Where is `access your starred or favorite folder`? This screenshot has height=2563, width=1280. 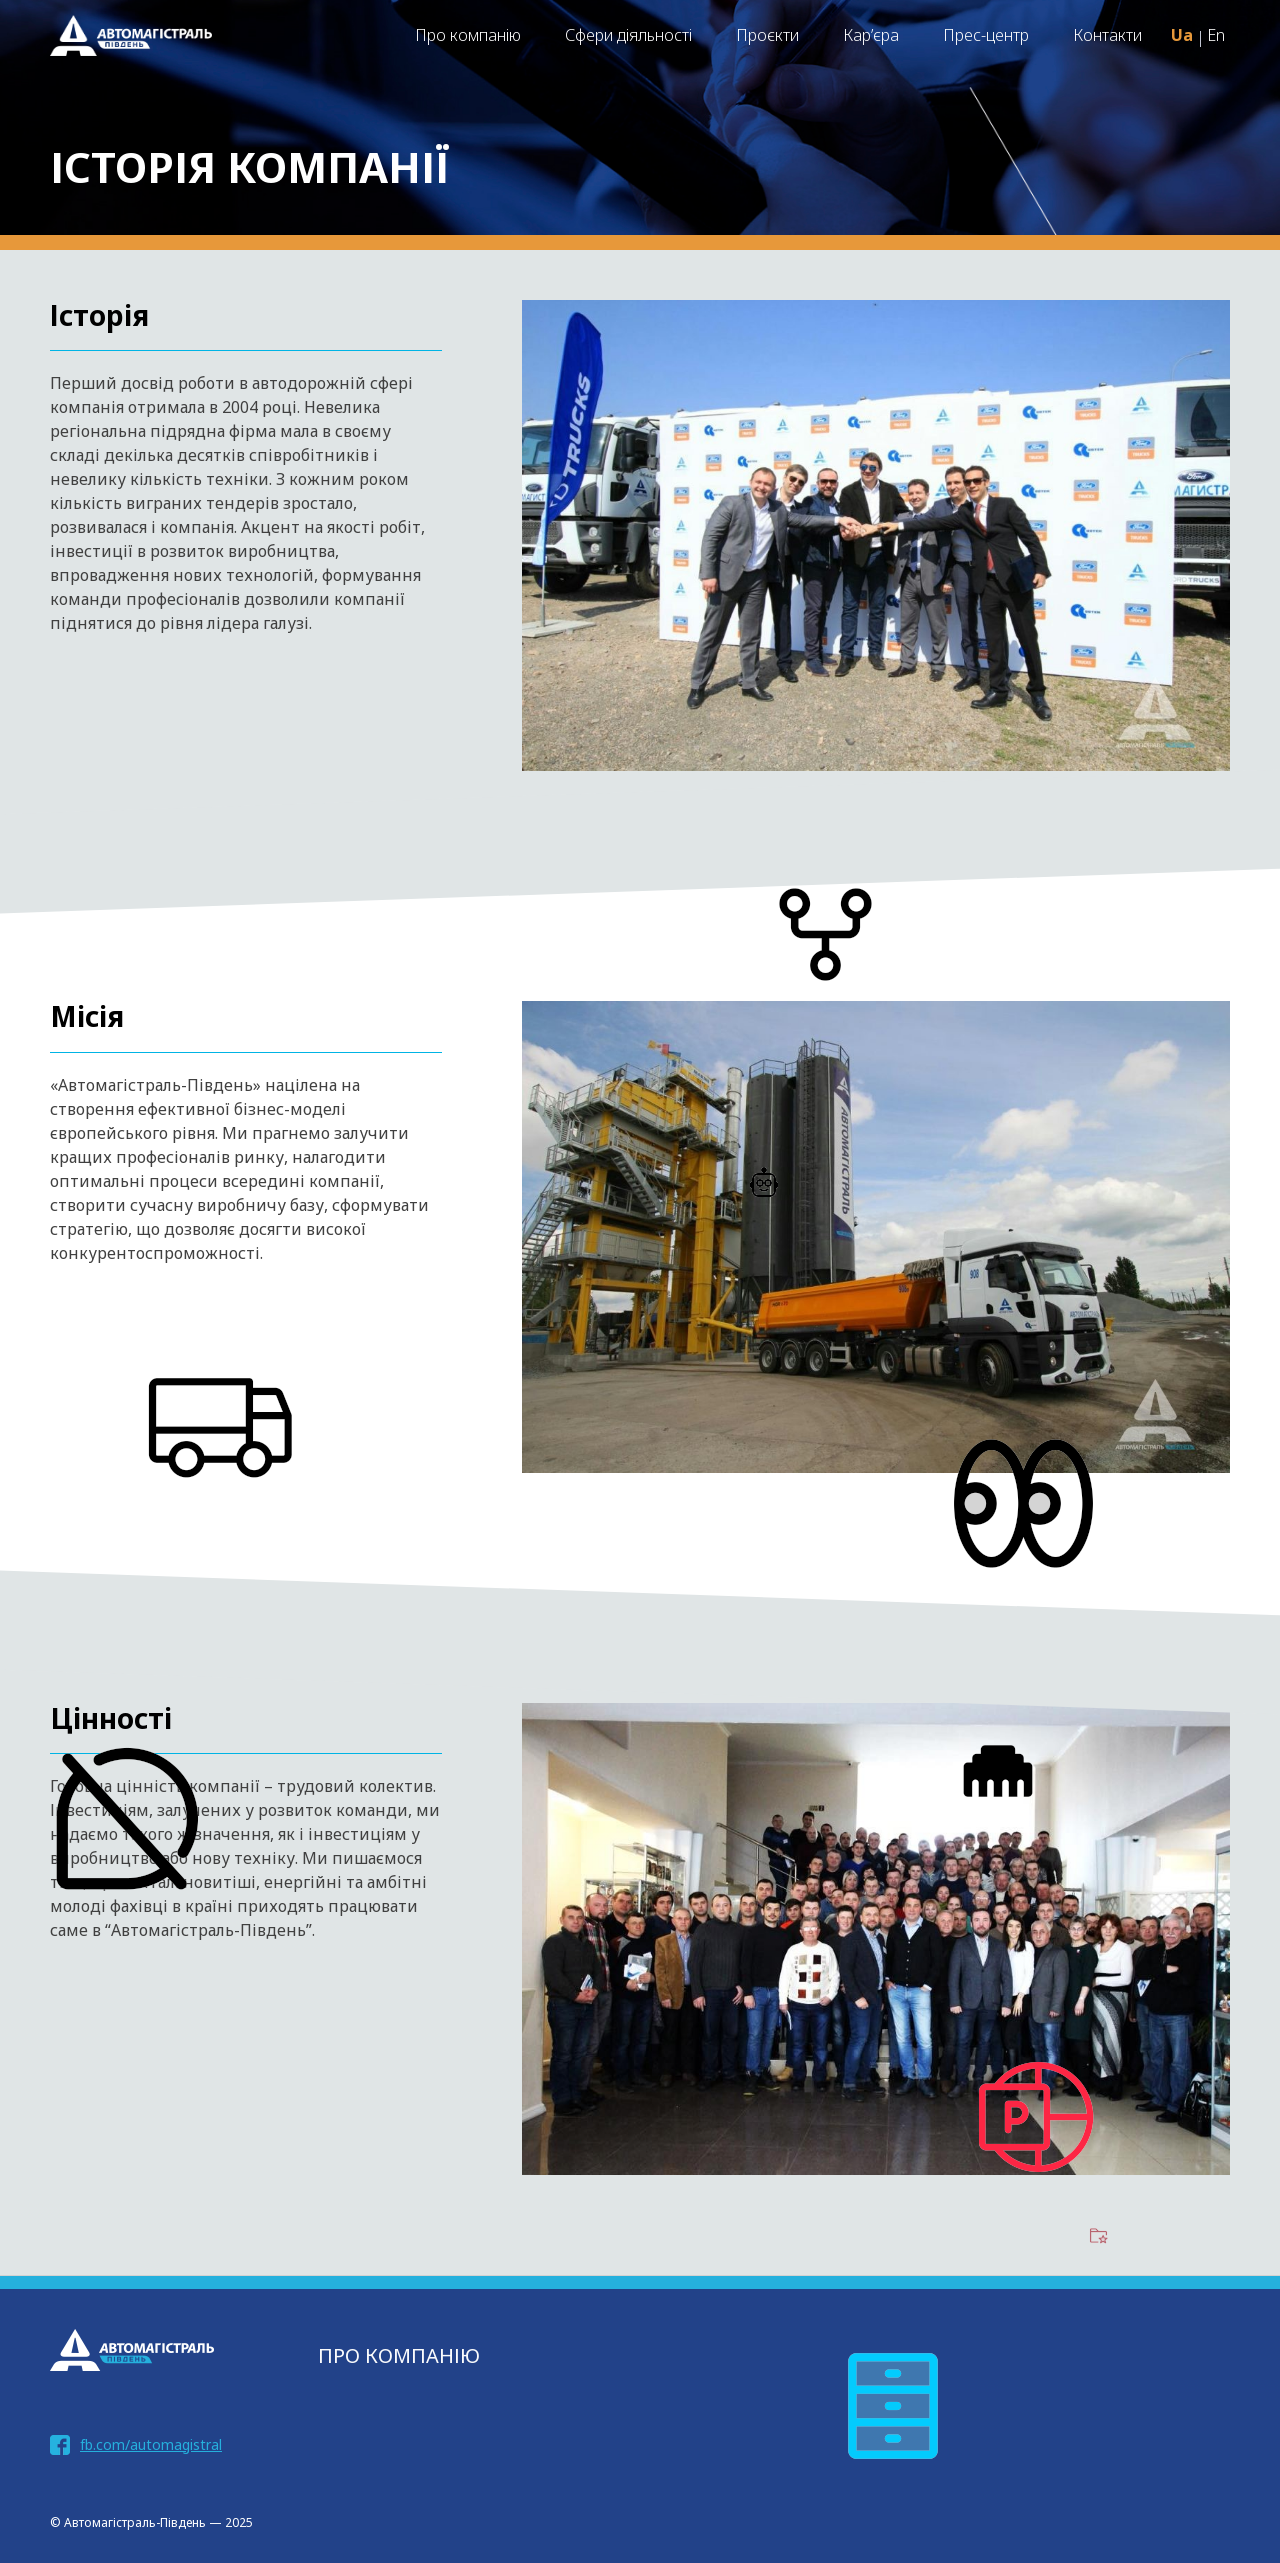
access your starred or favorite folder is located at coordinates (1098, 2235).